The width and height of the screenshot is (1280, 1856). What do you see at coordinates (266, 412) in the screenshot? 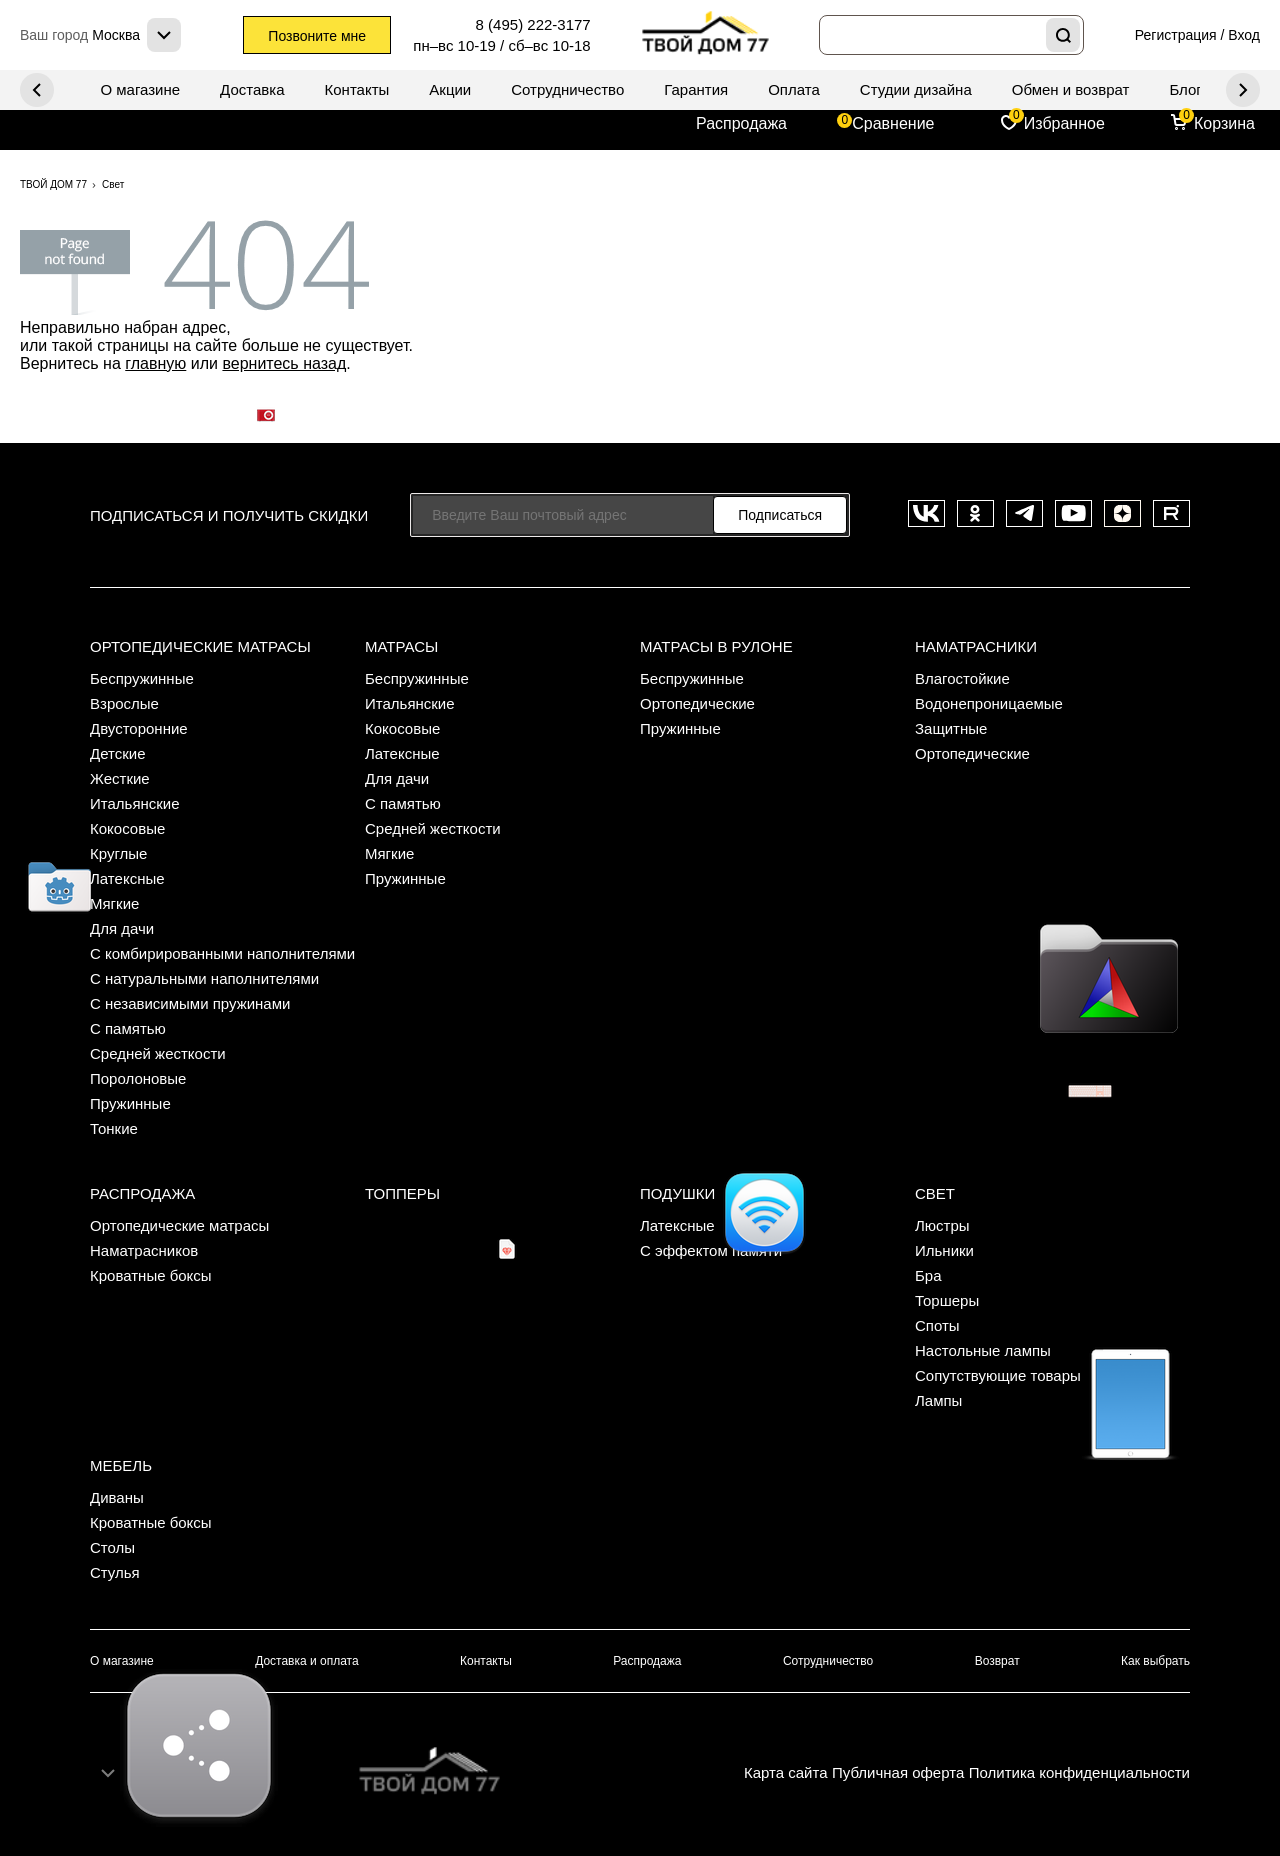
I see `iPod shuffle device indicator` at bounding box center [266, 412].